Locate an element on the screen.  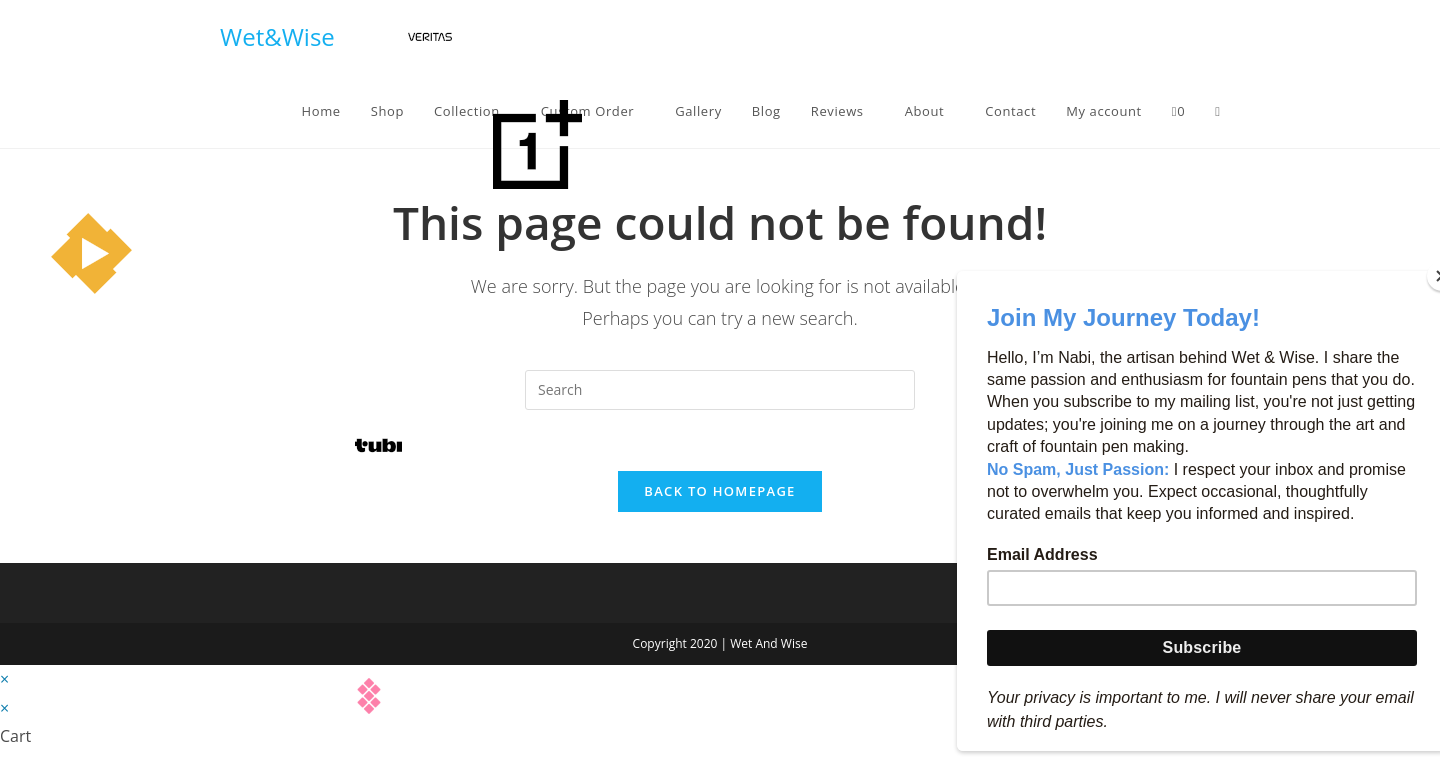
open the Setapp app subscription service is located at coordinates (369, 696).